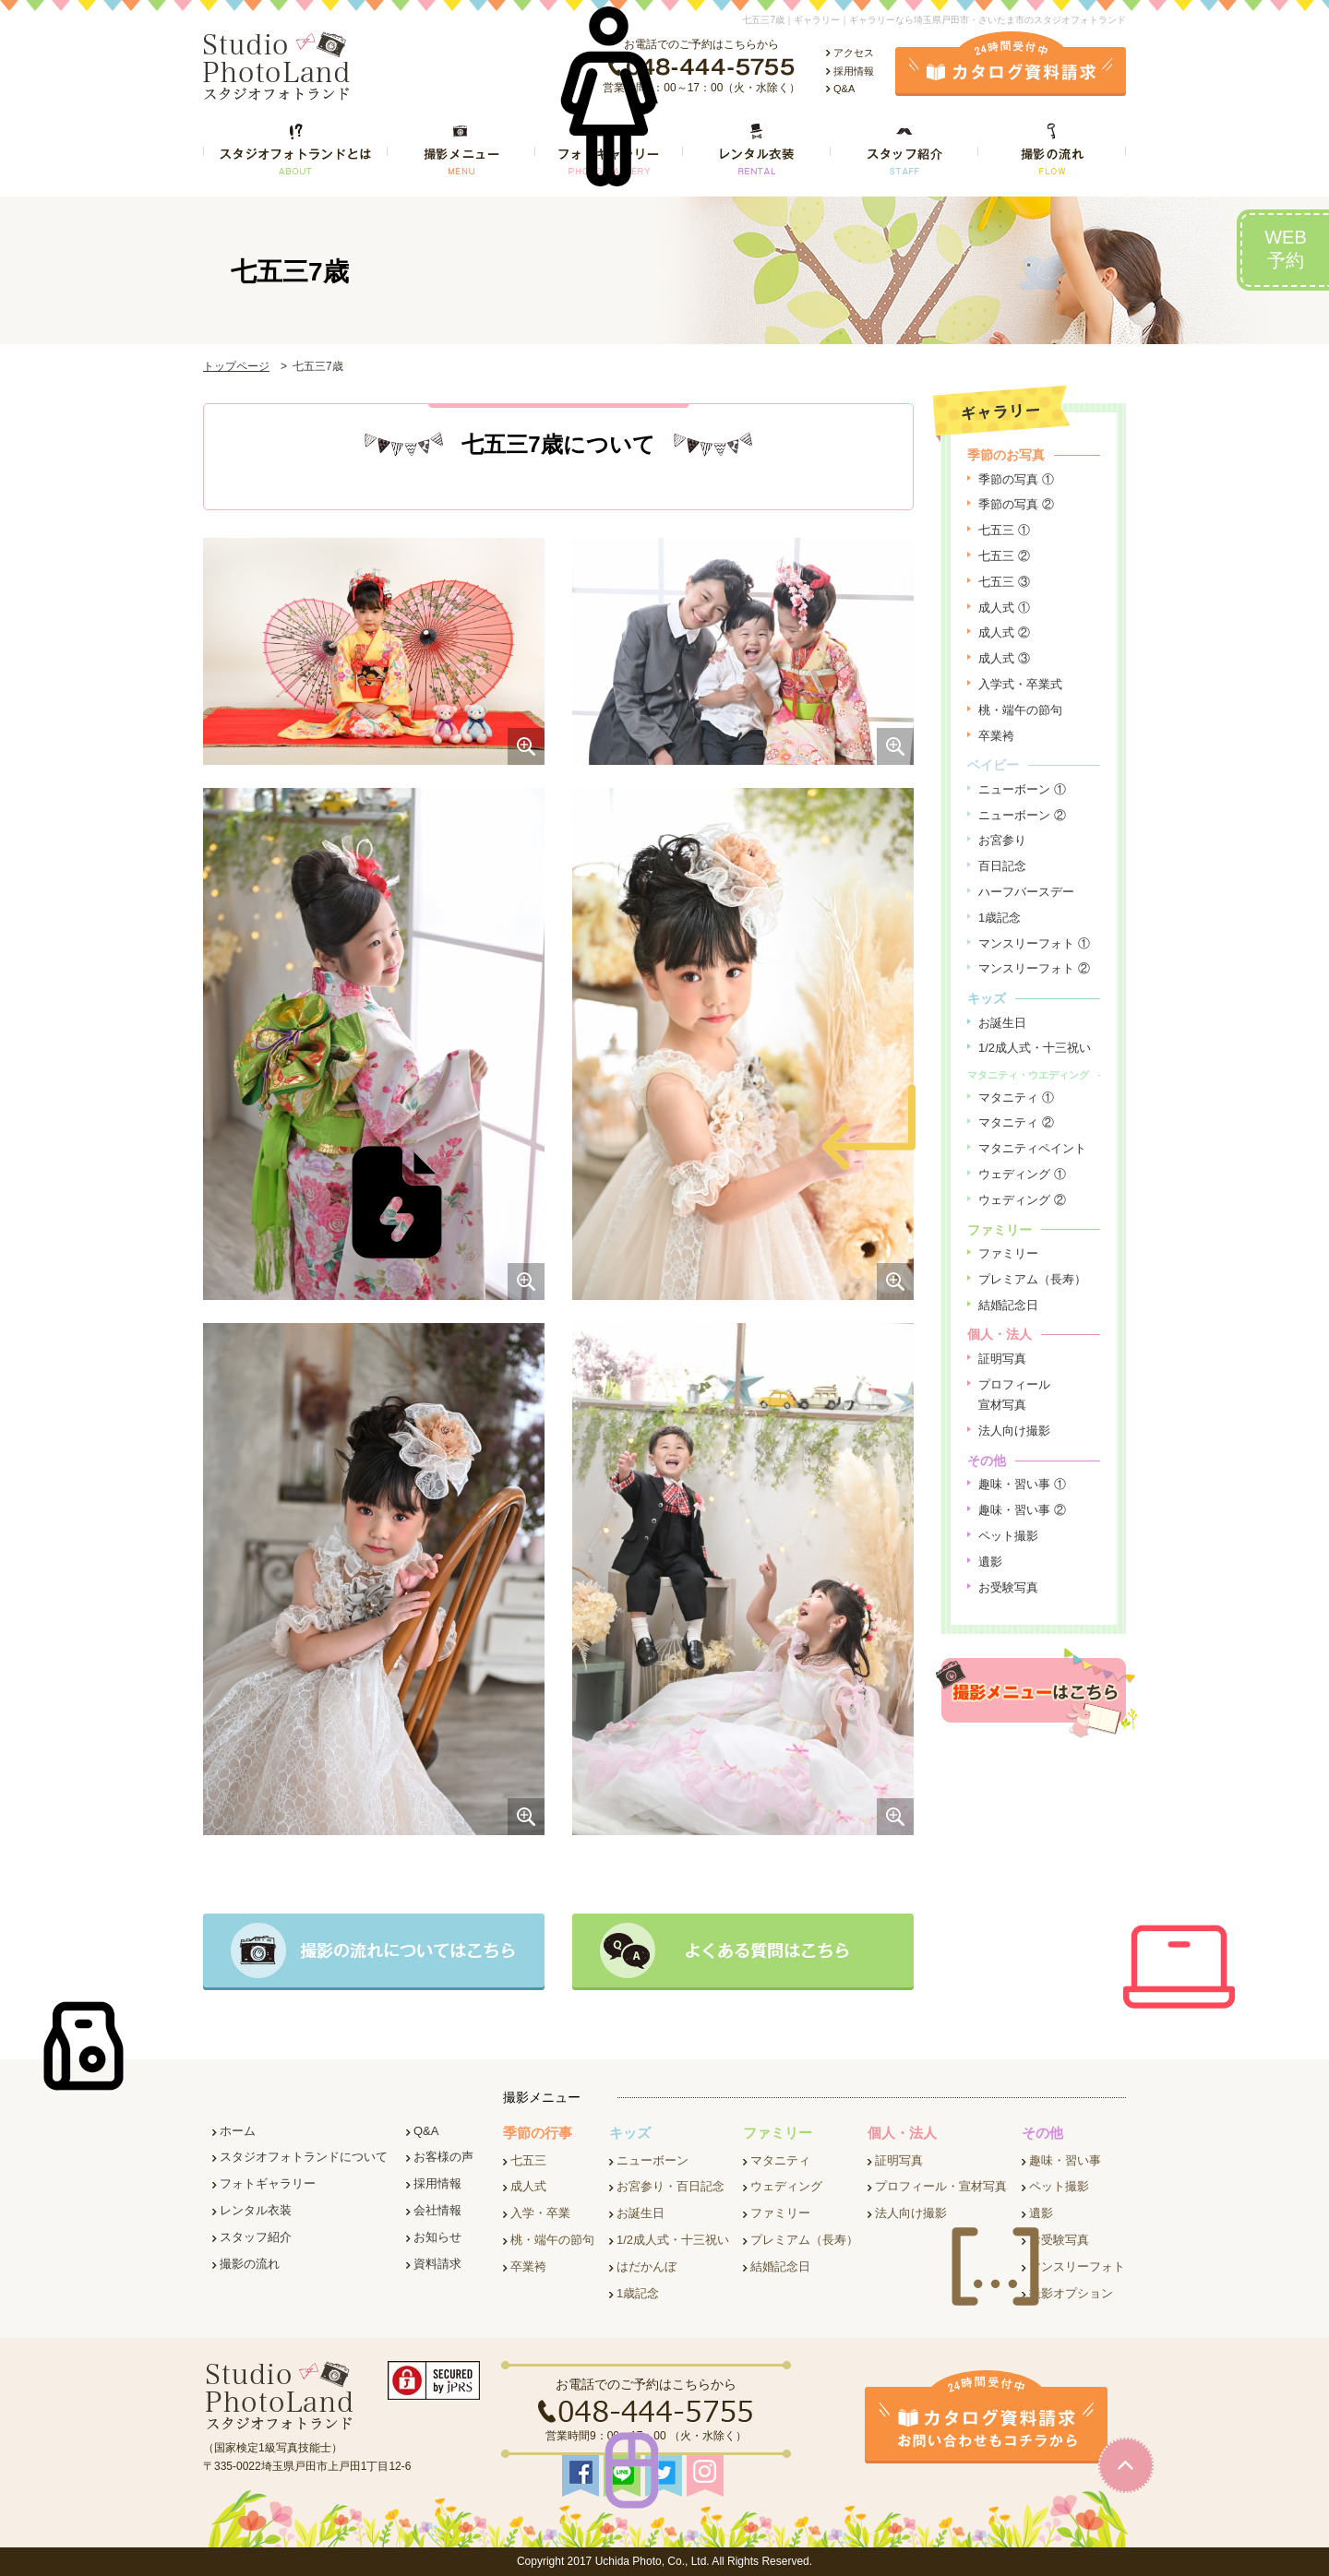 This screenshot has width=1329, height=2576. I want to click on indicates women's restroom or facilities, so click(608, 96).